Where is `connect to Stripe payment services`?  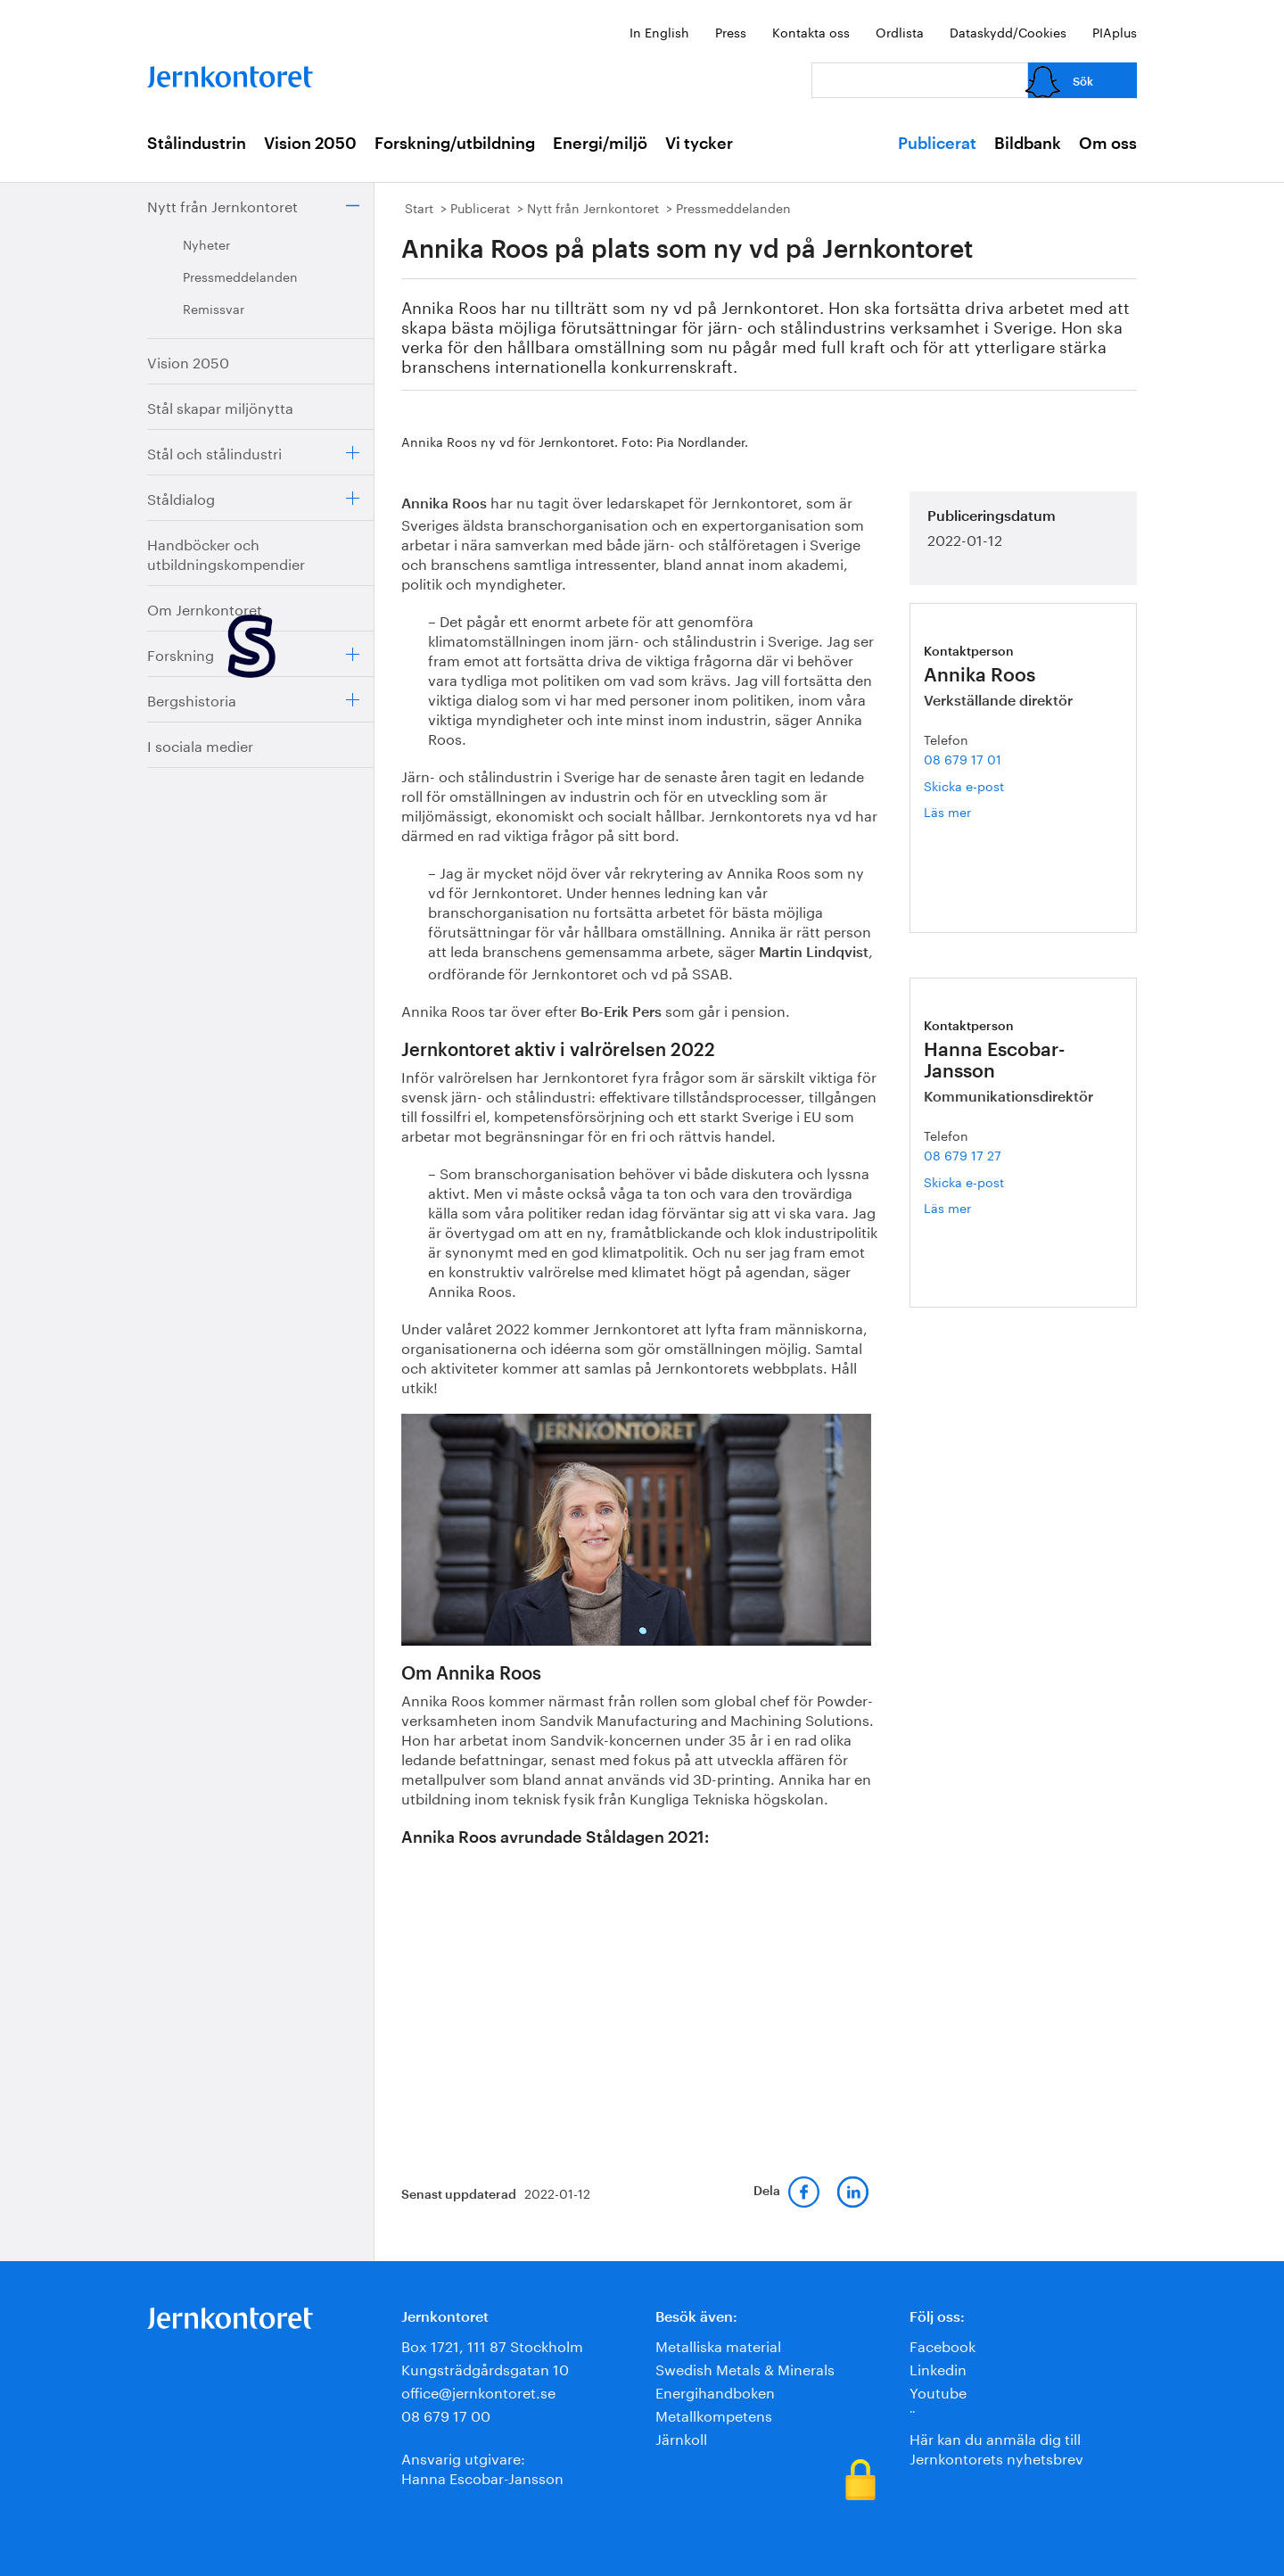 connect to Stripe payment services is located at coordinates (250, 646).